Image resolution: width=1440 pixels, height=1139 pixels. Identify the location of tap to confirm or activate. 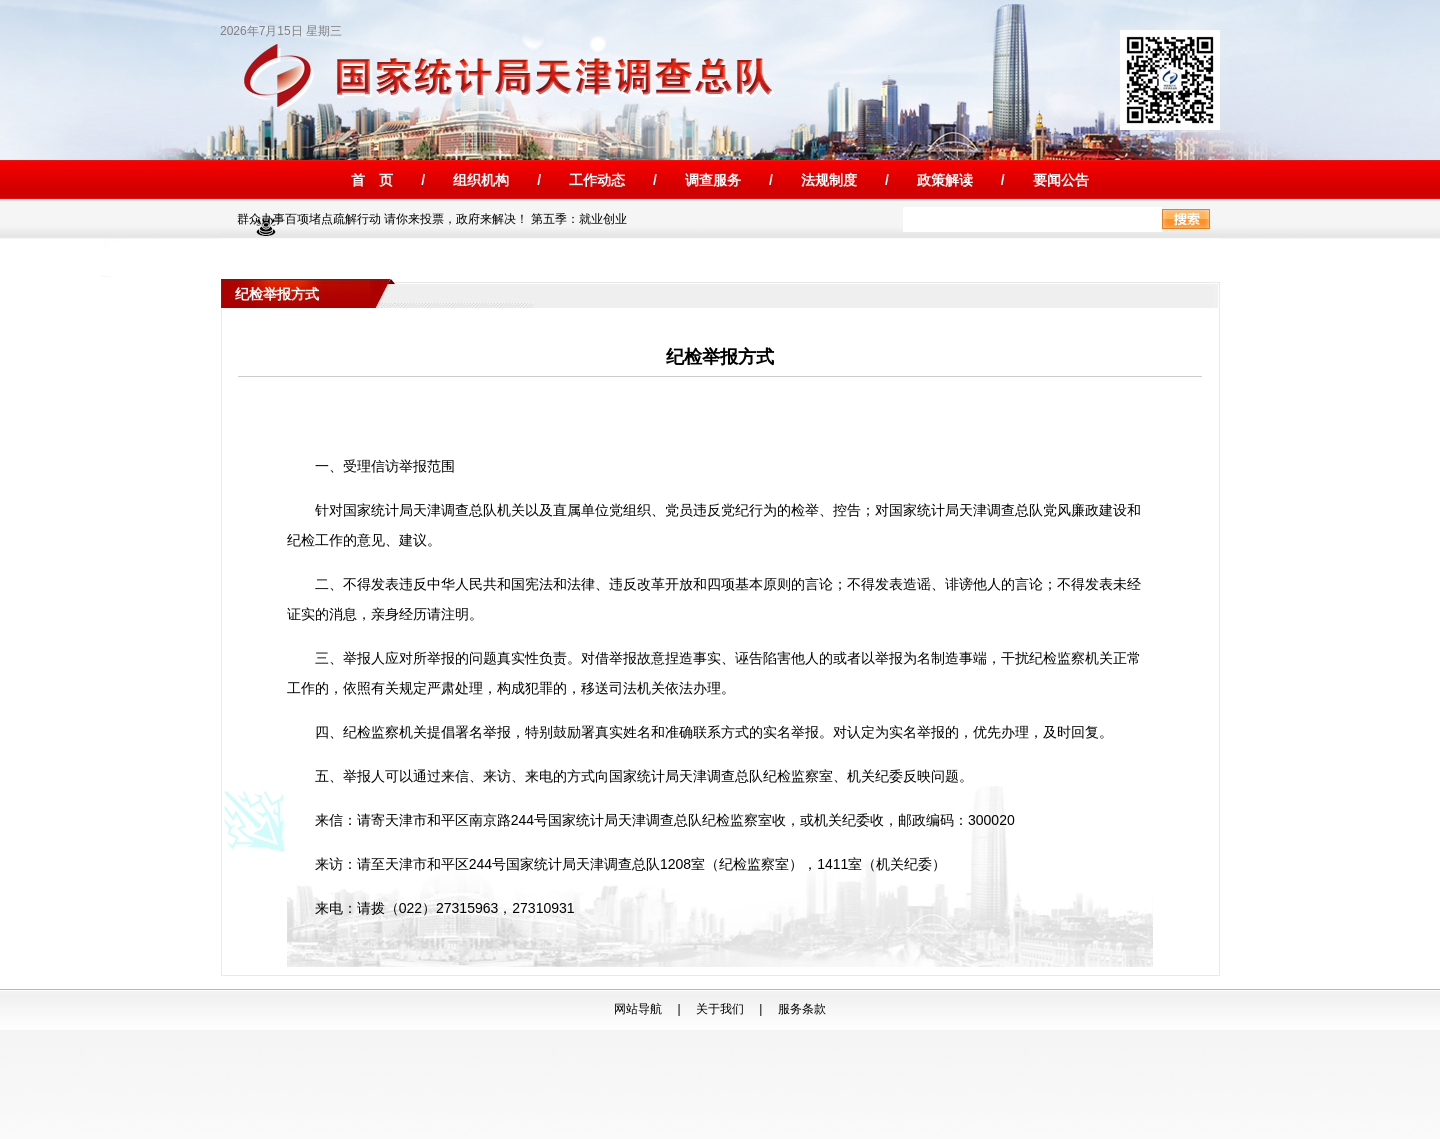
(266, 227).